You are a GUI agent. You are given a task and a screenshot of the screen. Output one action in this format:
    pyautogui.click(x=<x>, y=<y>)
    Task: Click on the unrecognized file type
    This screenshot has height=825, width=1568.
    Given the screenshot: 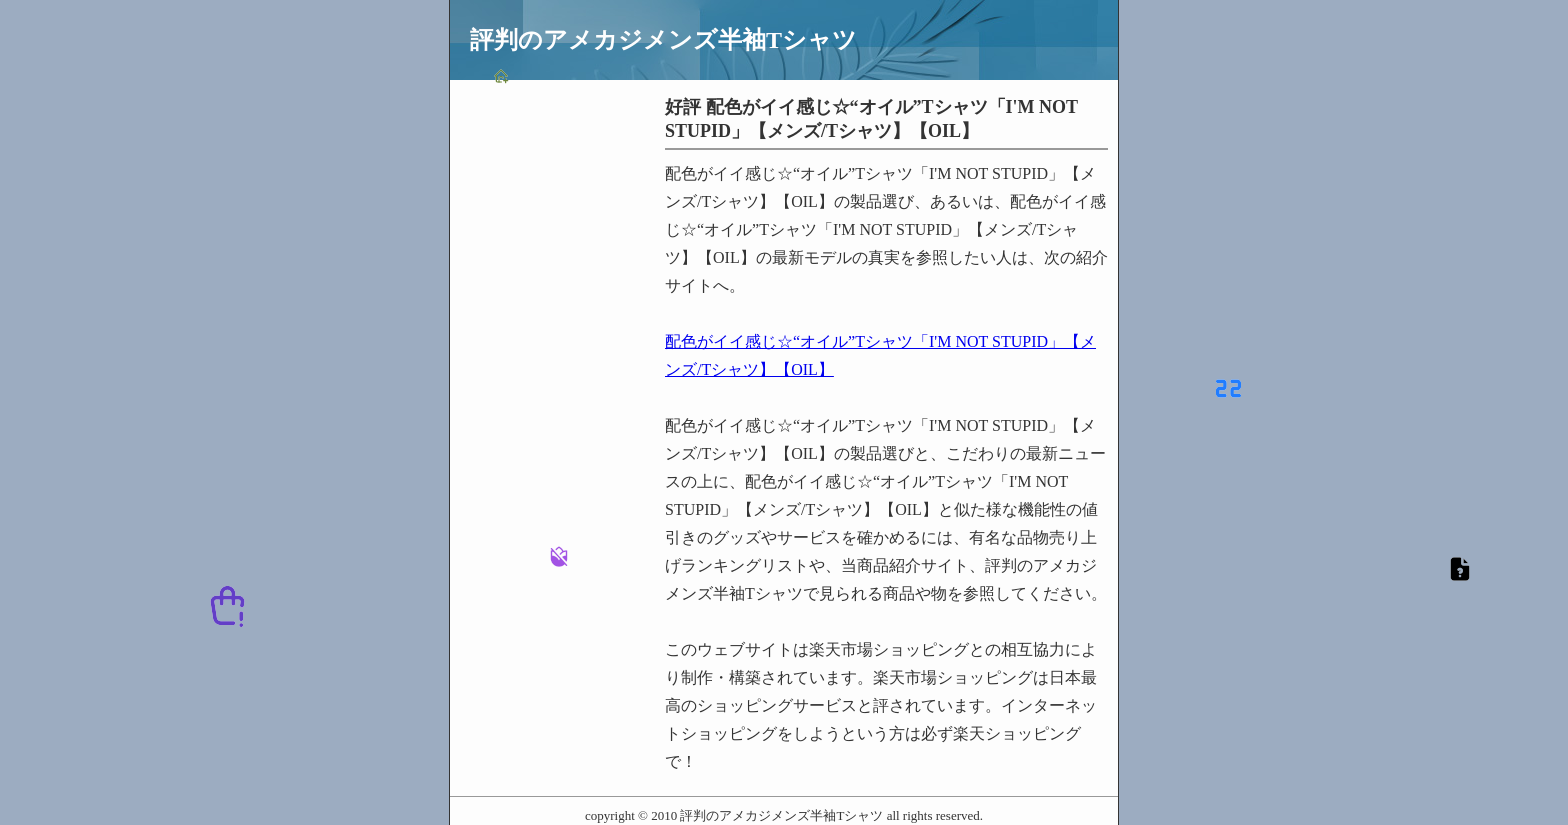 What is the action you would take?
    pyautogui.click(x=1460, y=569)
    